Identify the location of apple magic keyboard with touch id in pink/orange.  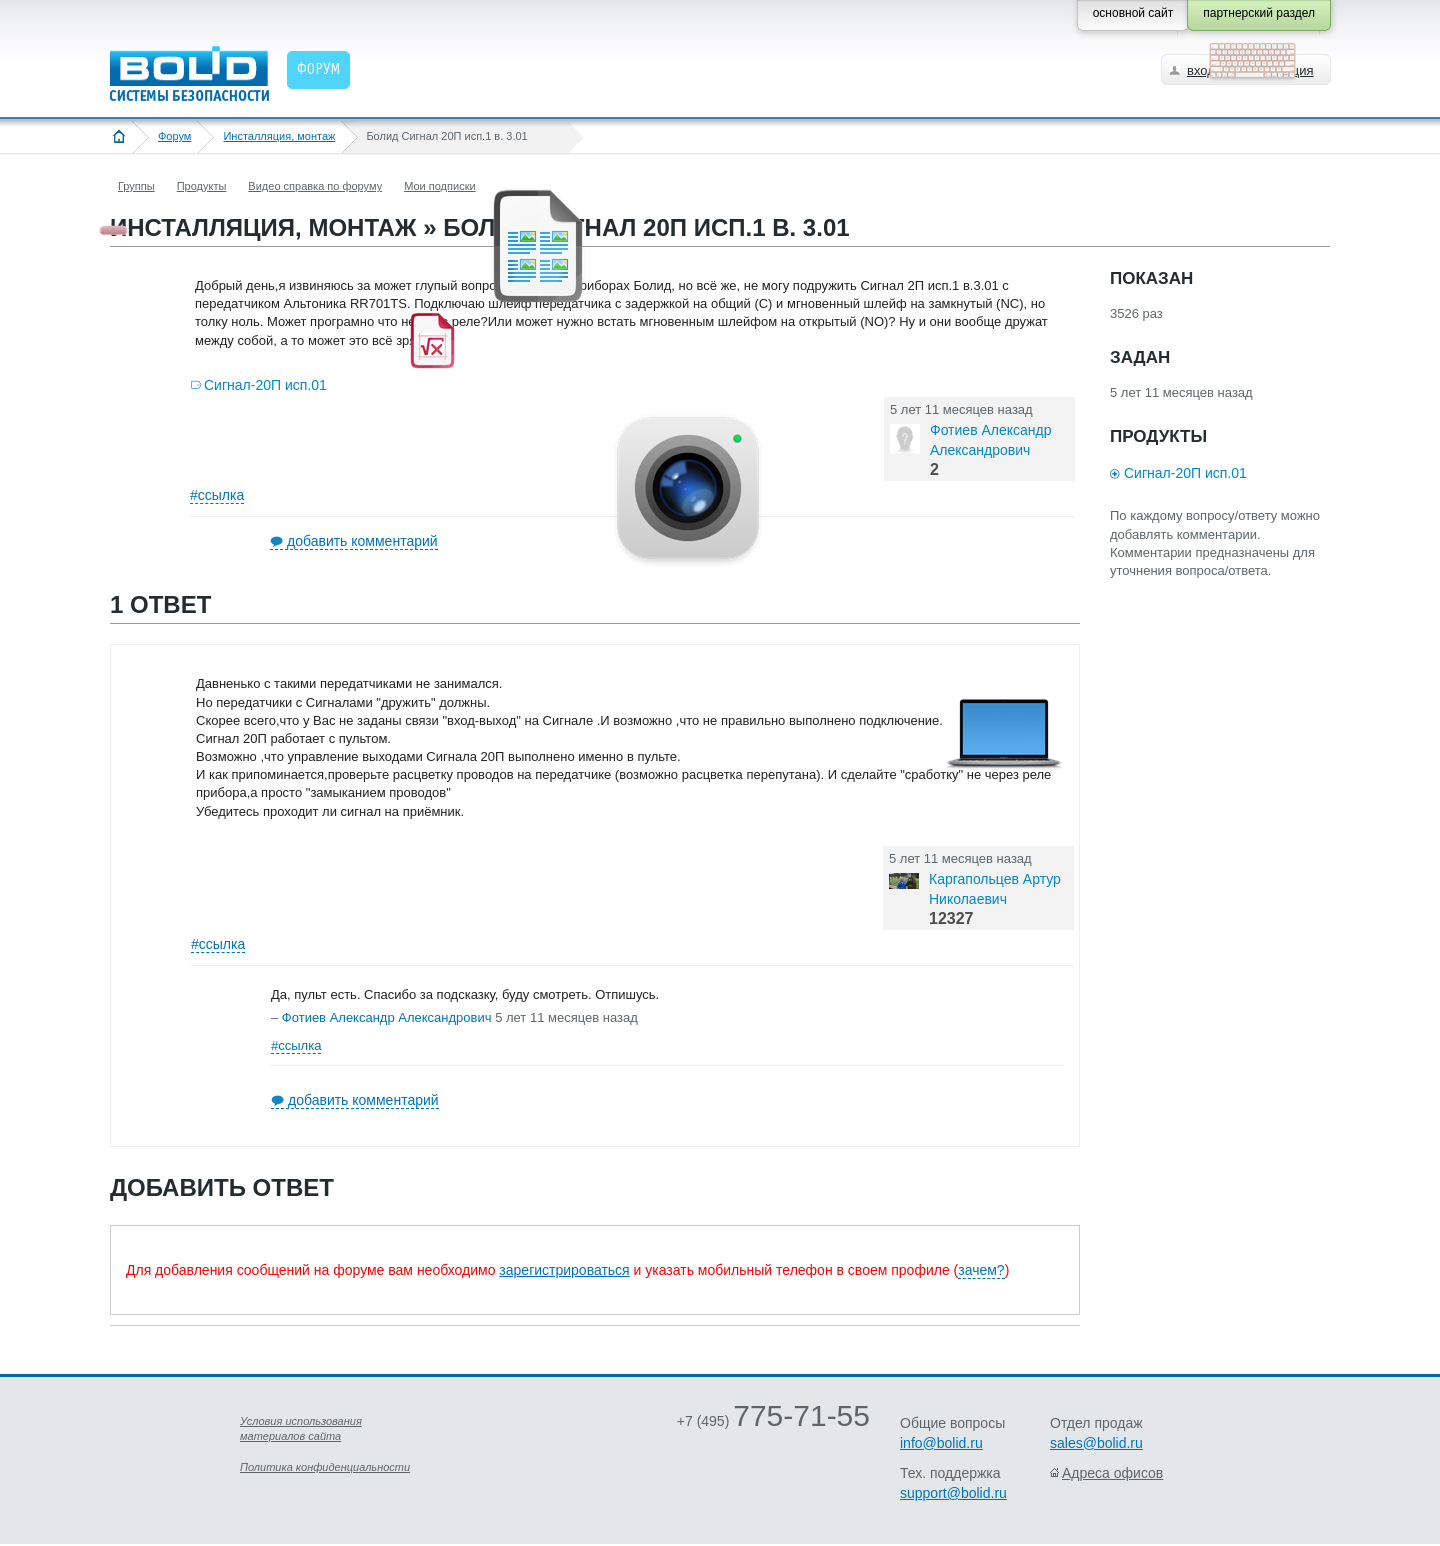
(1252, 60).